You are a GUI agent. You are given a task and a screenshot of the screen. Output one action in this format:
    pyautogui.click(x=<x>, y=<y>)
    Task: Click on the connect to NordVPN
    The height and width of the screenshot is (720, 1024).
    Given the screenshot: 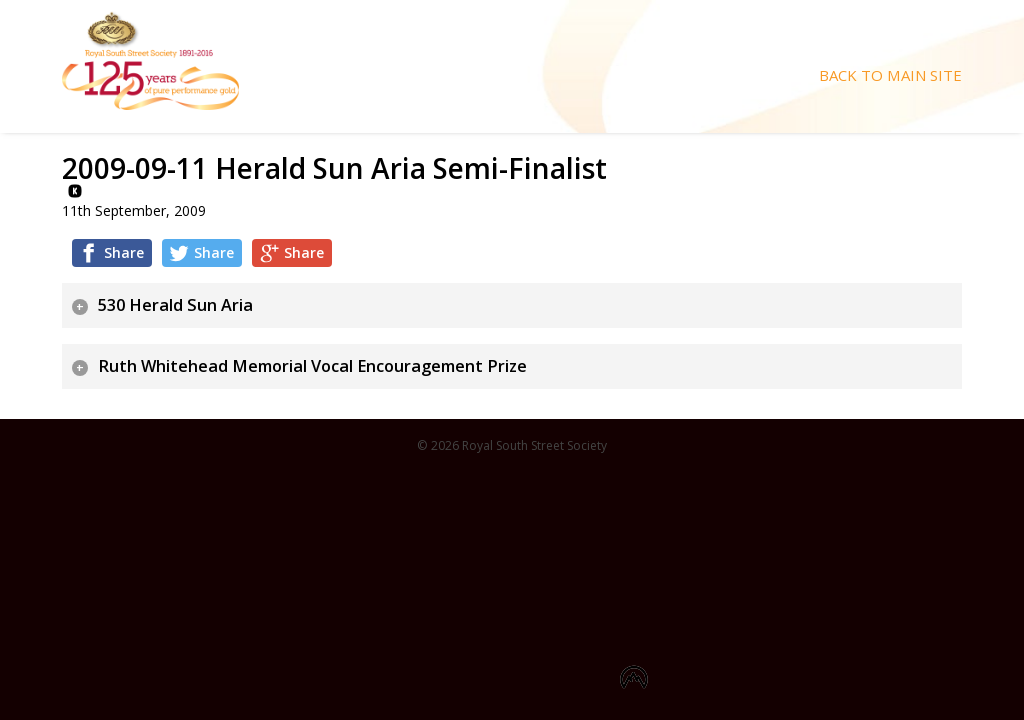 What is the action you would take?
    pyautogui.click(x=634, y=677)
    